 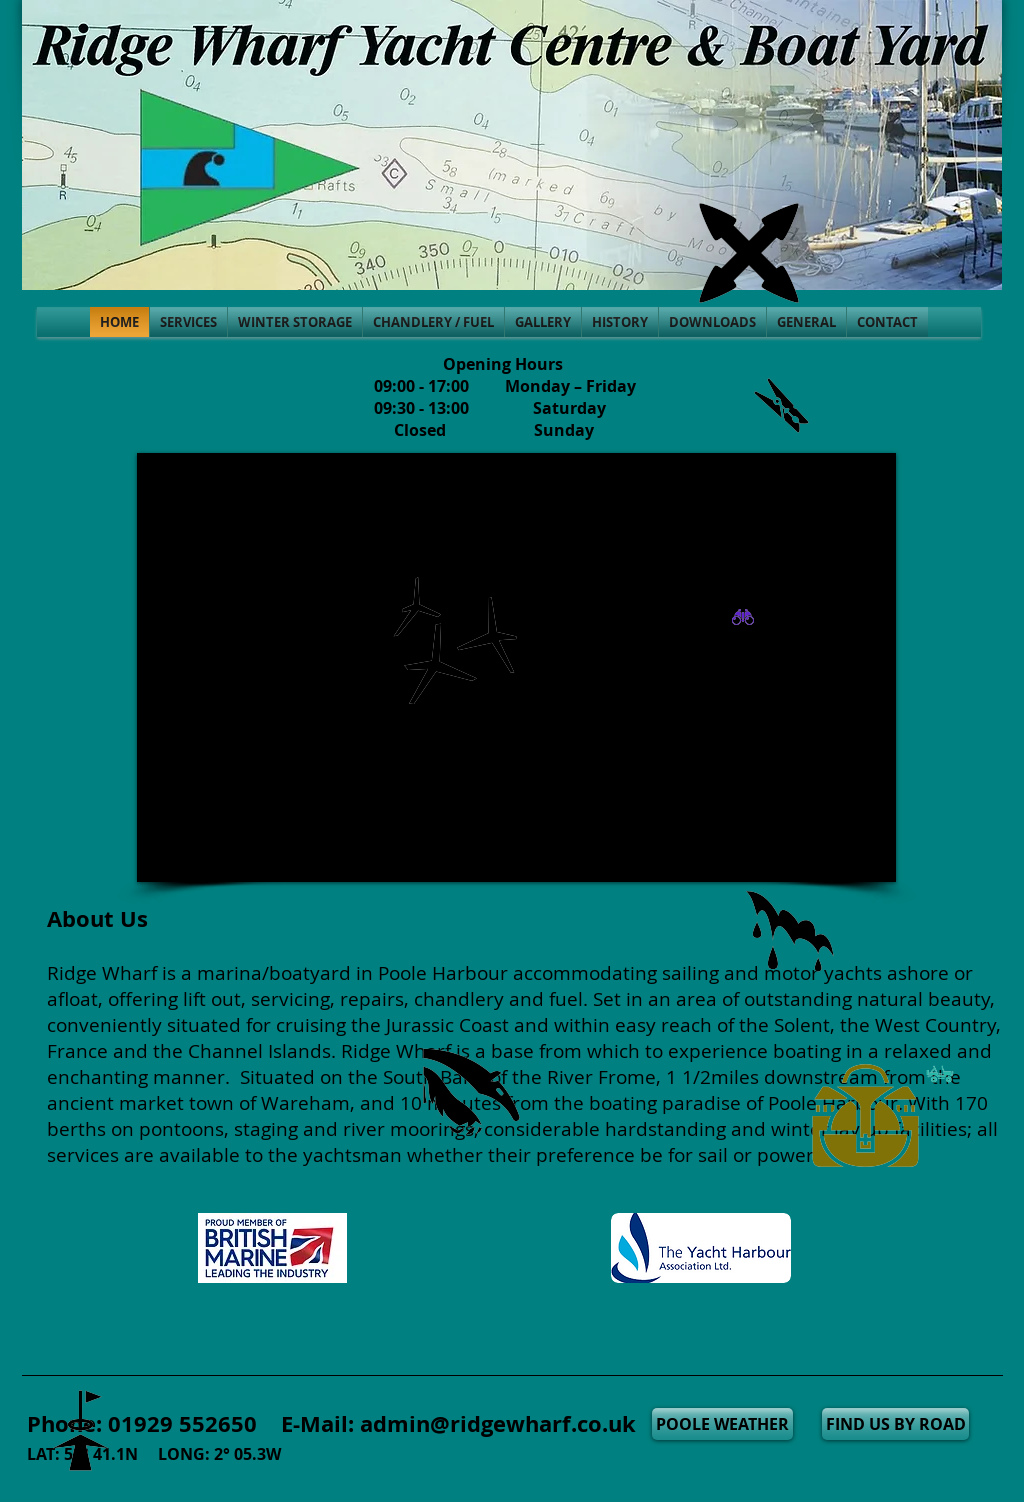 I want to click on anteater character or avatar icon, so click(x=471, y=1091).